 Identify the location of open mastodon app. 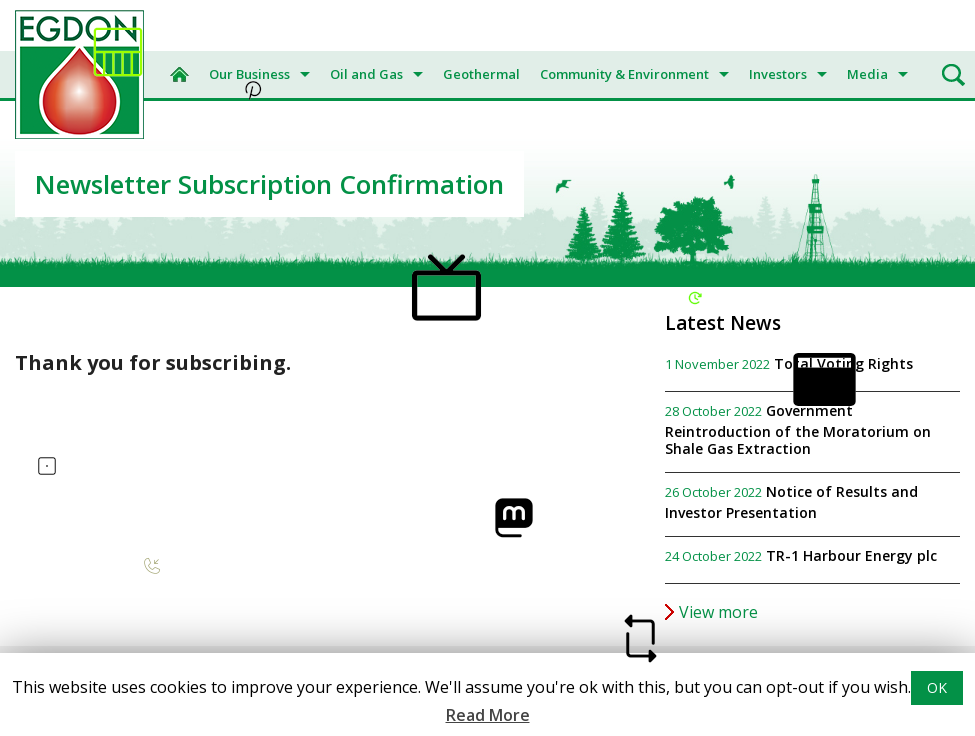
(514, 517).